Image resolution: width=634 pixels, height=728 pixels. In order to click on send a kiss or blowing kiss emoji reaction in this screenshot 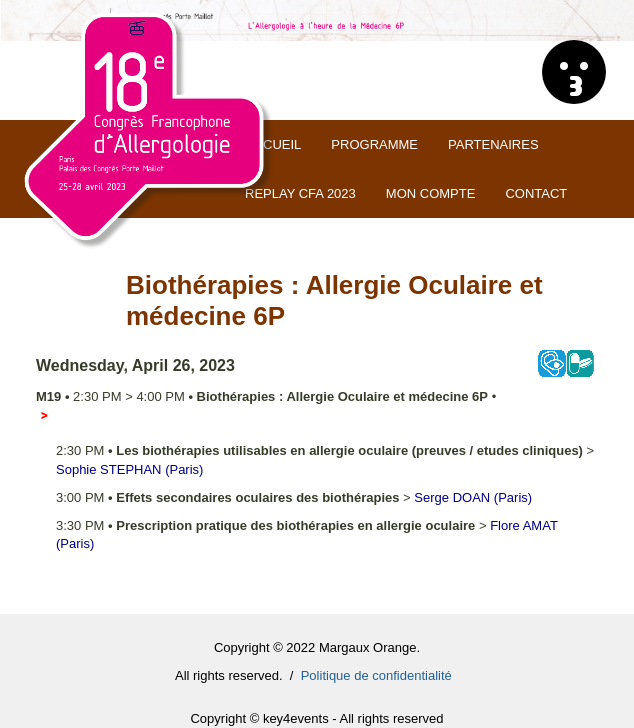, I will do `click(574, 72)`.